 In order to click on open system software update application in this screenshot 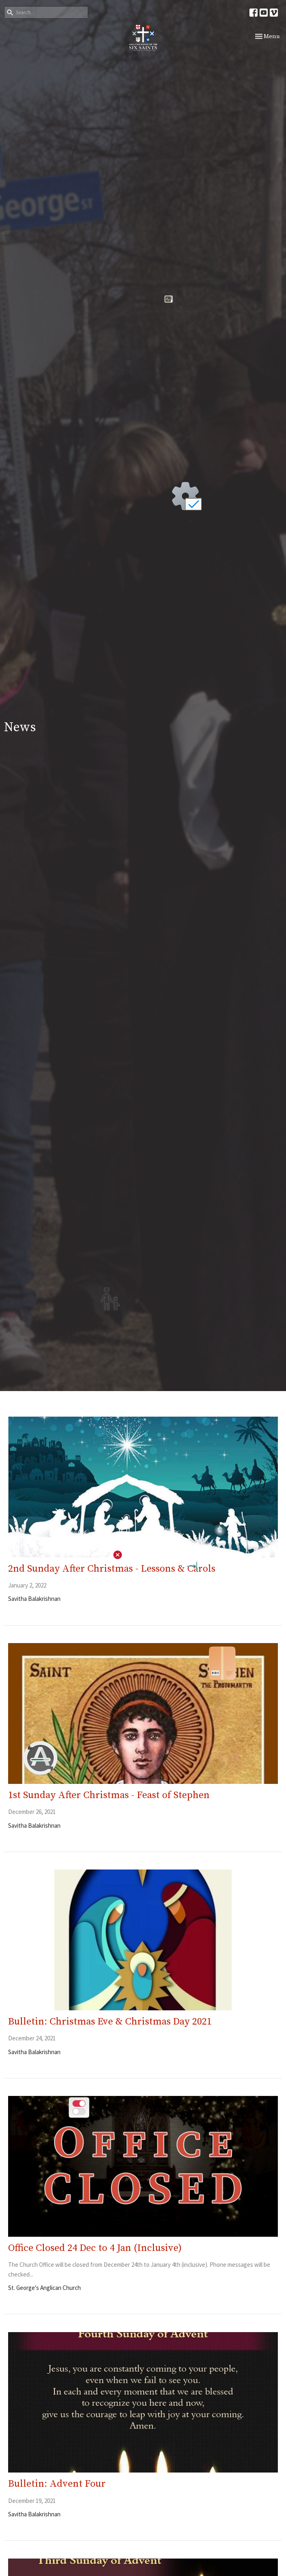, I will do `click(40, 1758)`.